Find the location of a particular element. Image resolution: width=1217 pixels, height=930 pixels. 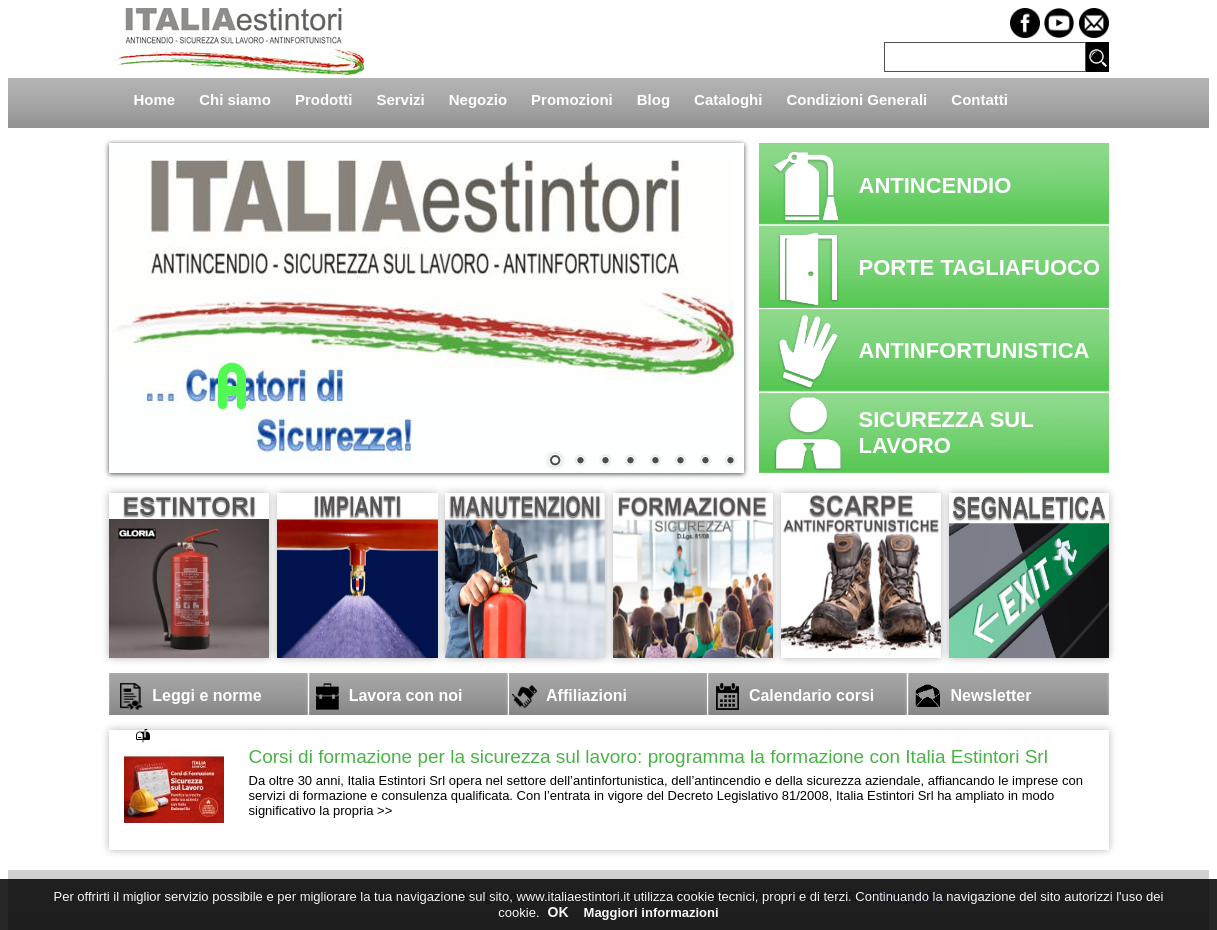

access your mailbox or inbox is located at coordinates (143, 736).